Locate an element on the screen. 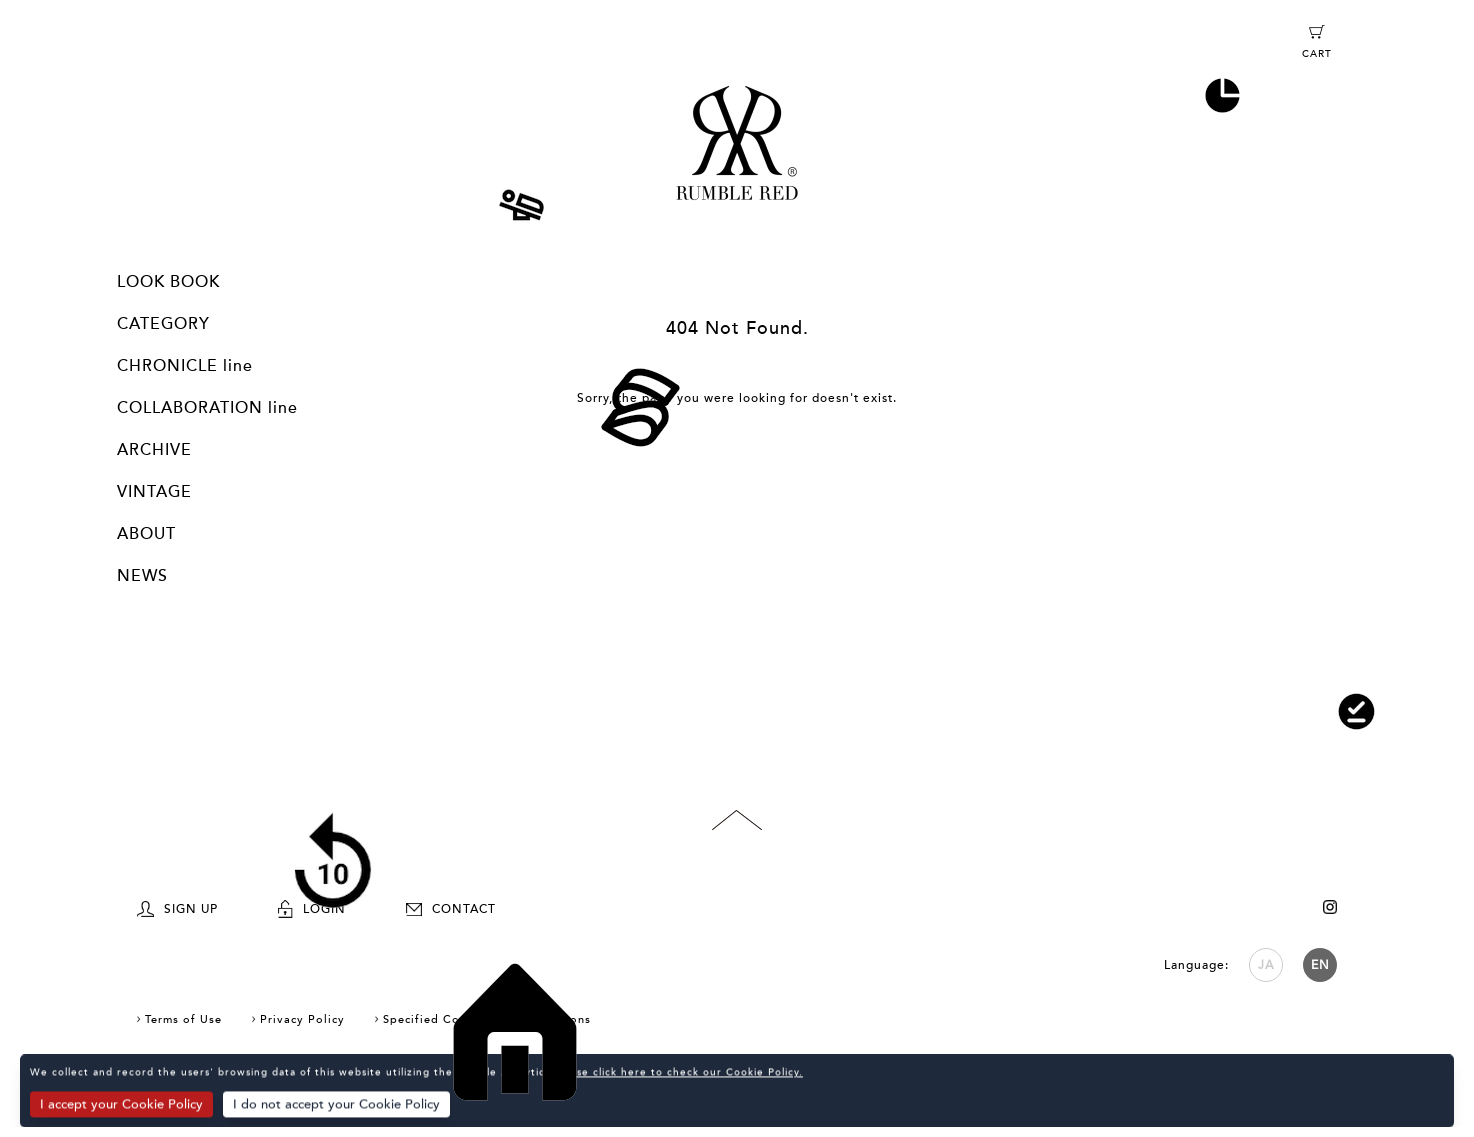 The width and height of the screenshot is (1474, 1137). replay the last 10 seconds is located at coordinates (333, 865).